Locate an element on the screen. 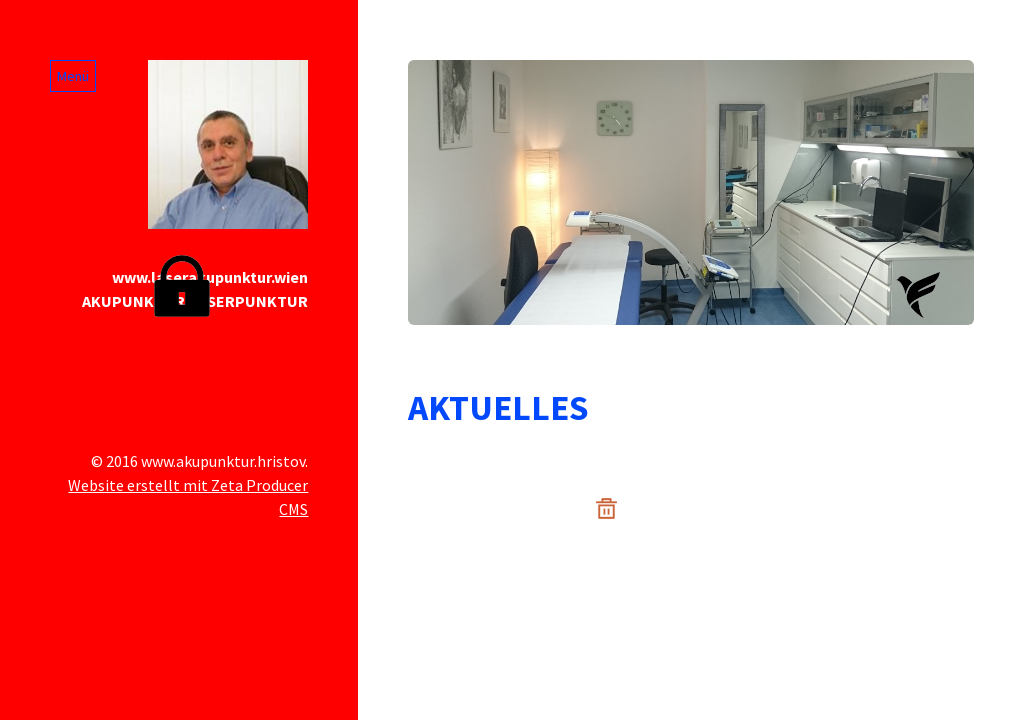 The height and width of the screenshot is (720, 1024). delete selected item is located at coordinates (606, 508).